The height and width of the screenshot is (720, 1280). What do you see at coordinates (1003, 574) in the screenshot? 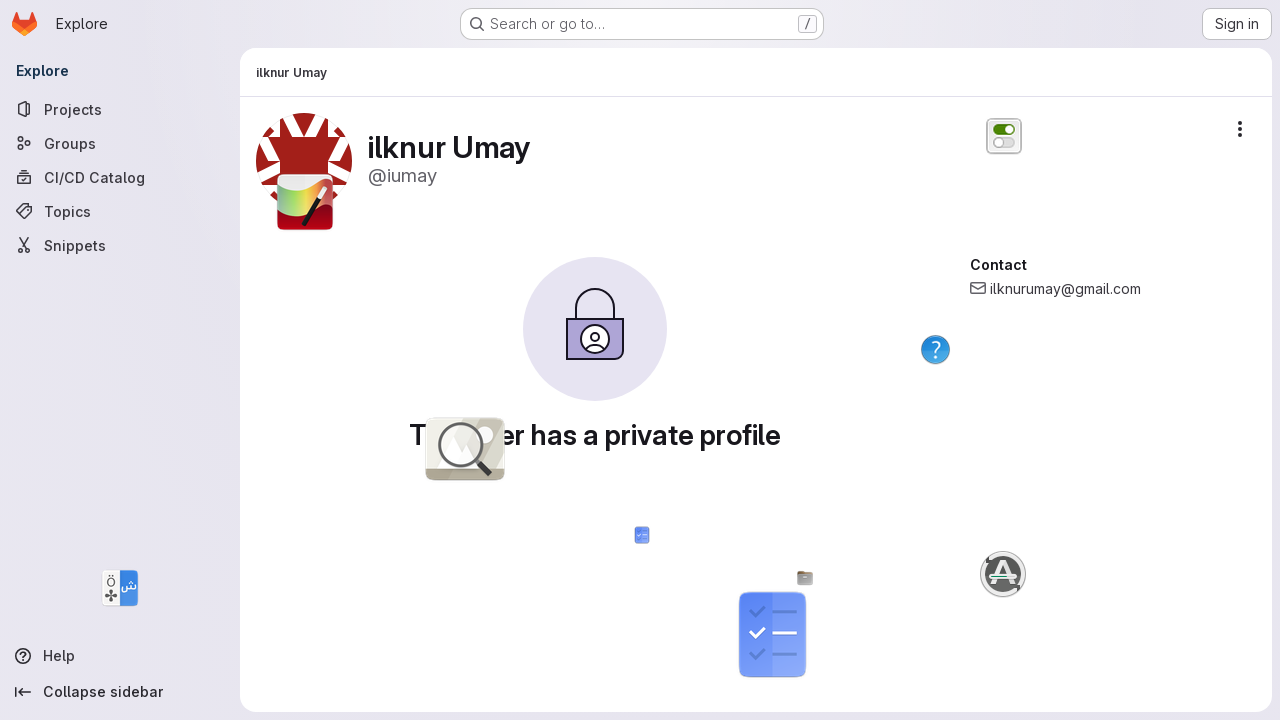
I see `open the software updater application` at bounding box center [1003, 574].